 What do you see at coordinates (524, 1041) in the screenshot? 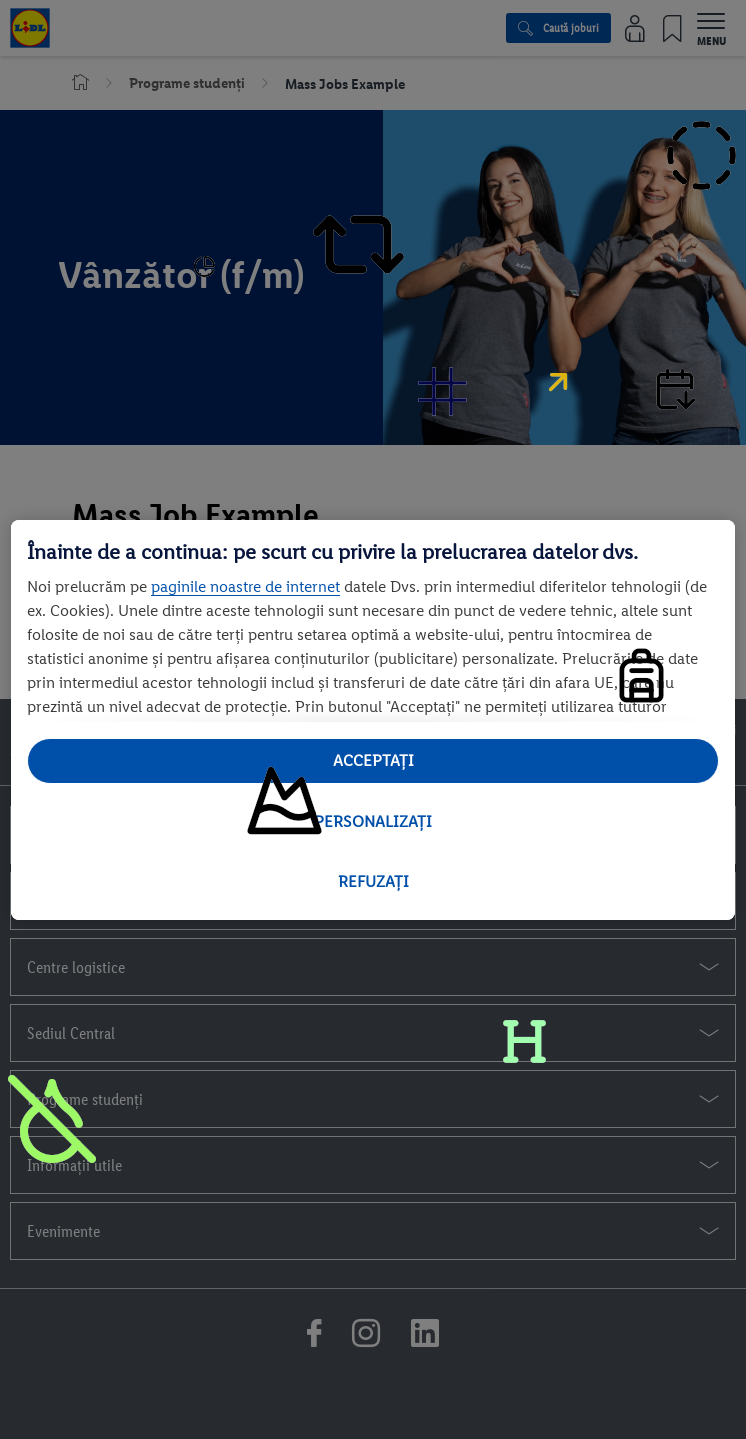
I see `insert a heading or header text` at bounding box center [524, 1041].